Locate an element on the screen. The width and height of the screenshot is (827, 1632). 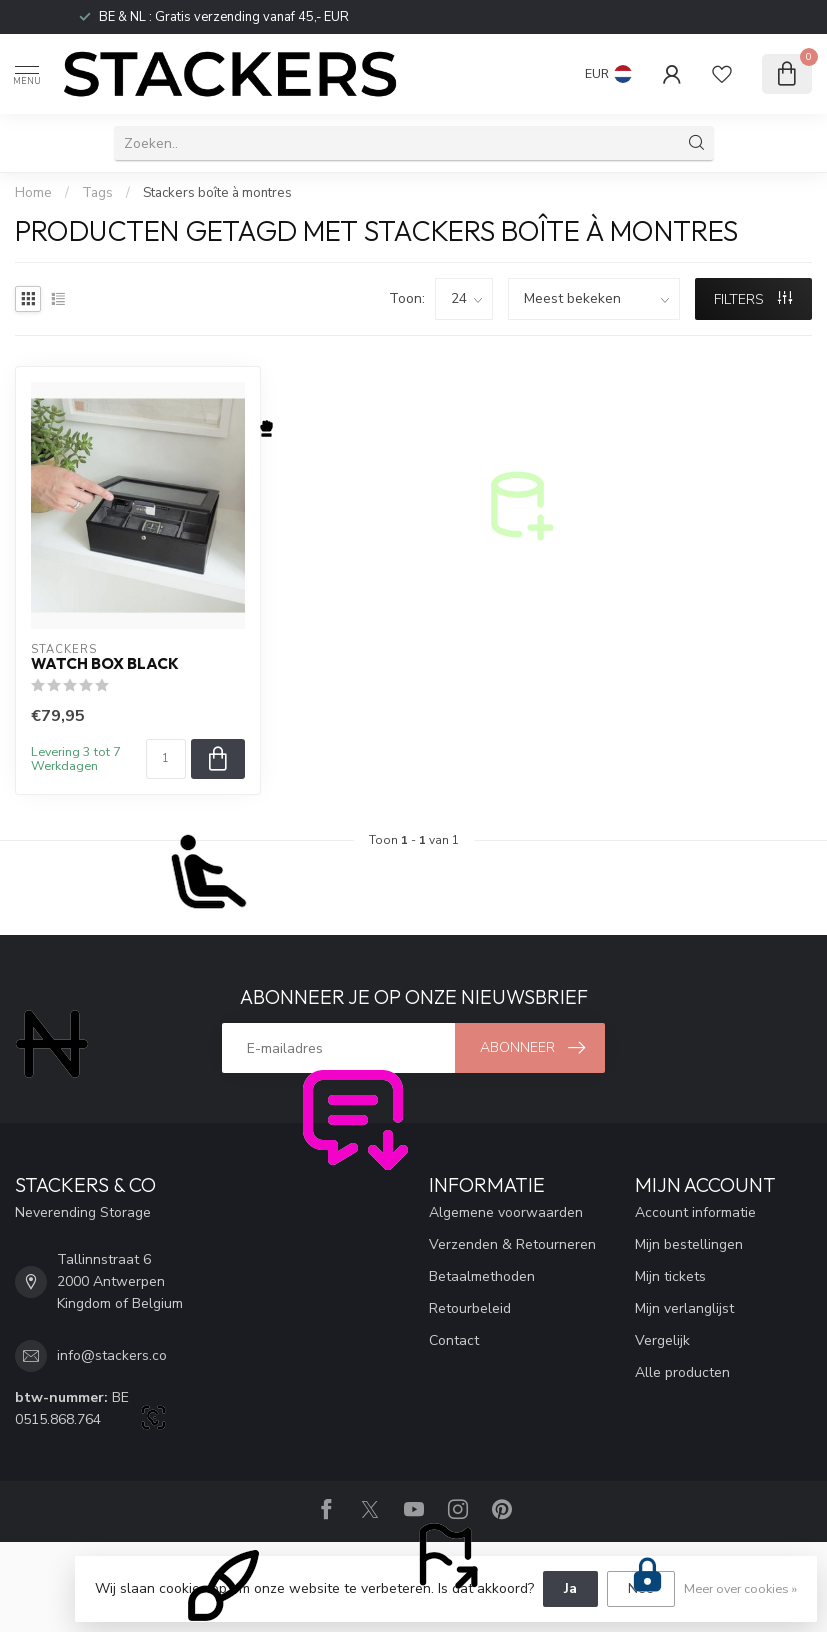
share a flagged item or report is located at coordinates (445, 1553).